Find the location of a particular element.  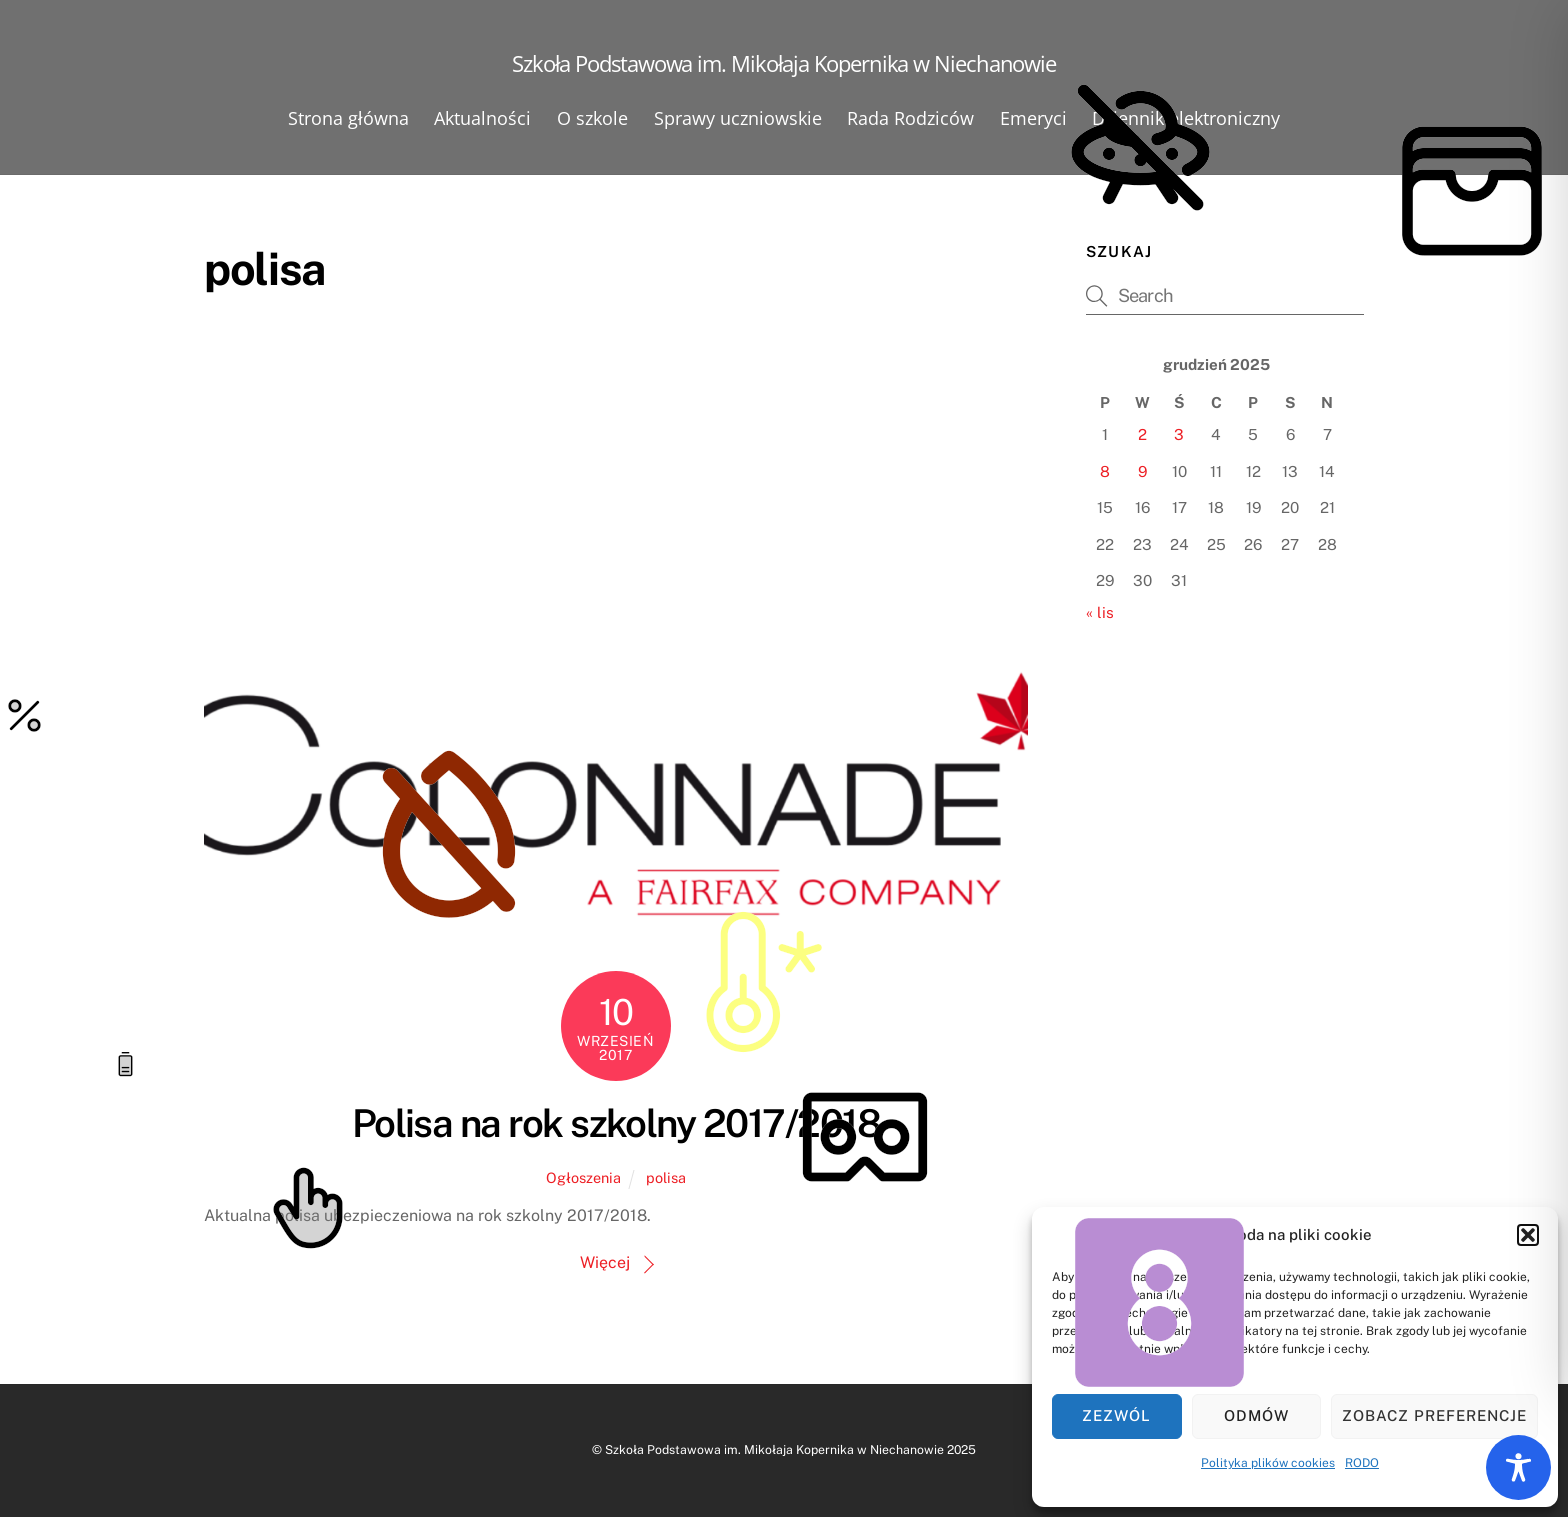

view discount or sale pricing is located at coordinates (24, 715).